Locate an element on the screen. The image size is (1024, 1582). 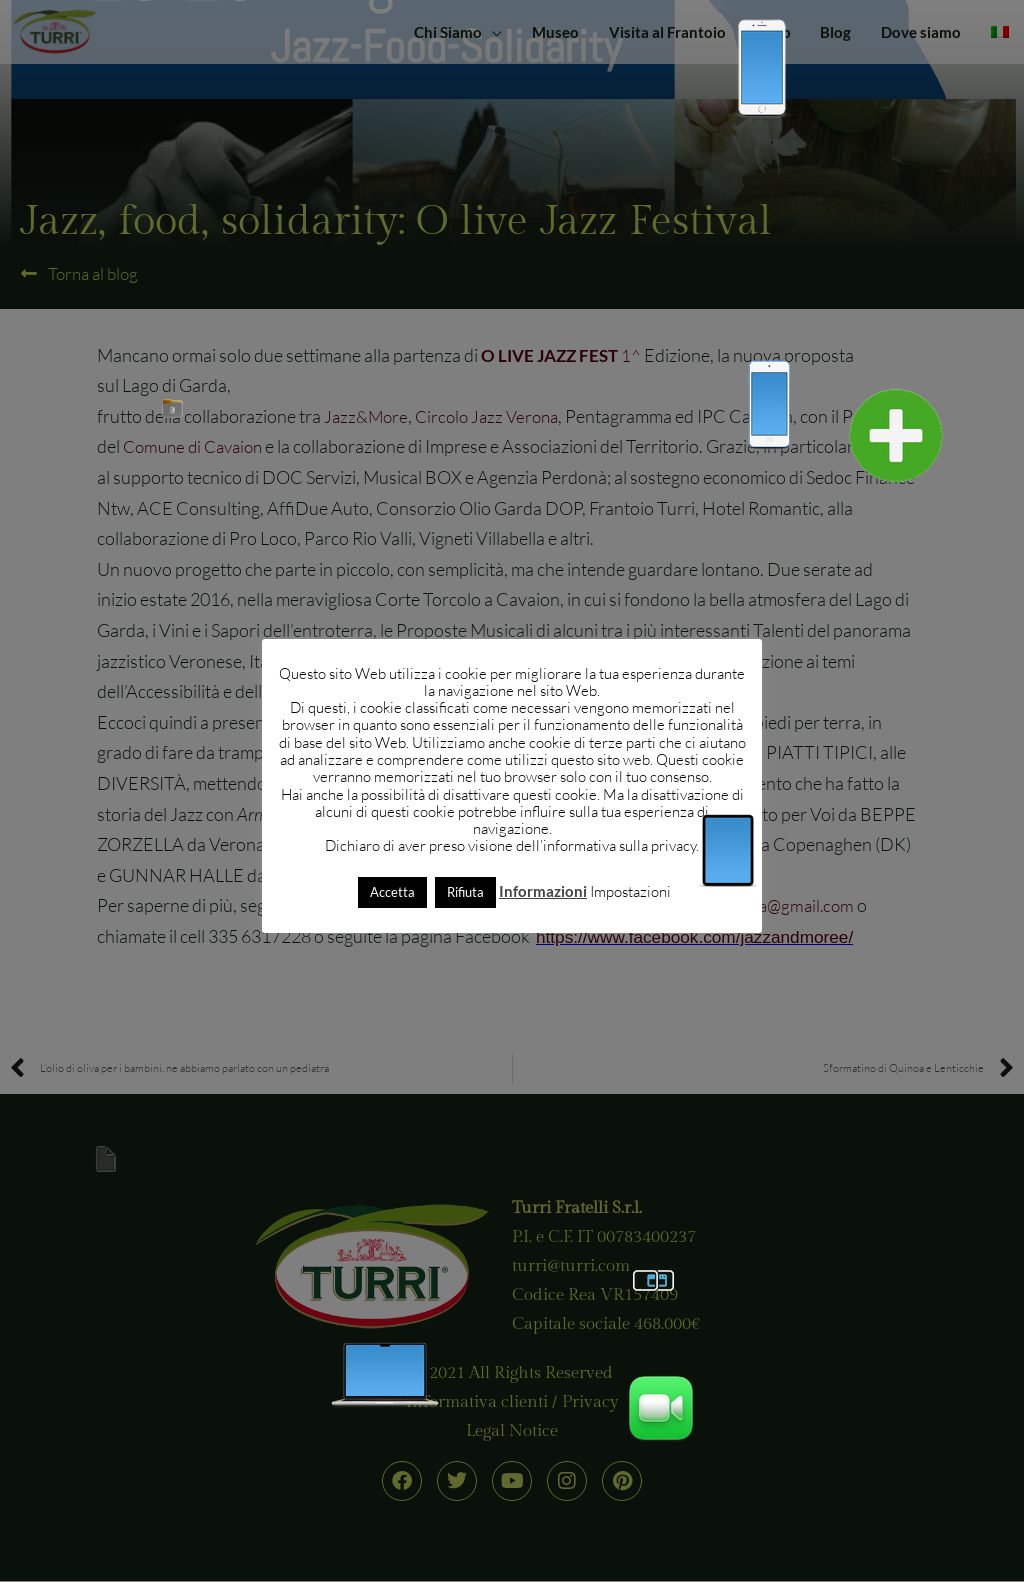
represents this macbook air device in system settings is located at coordinates (385, 1365).